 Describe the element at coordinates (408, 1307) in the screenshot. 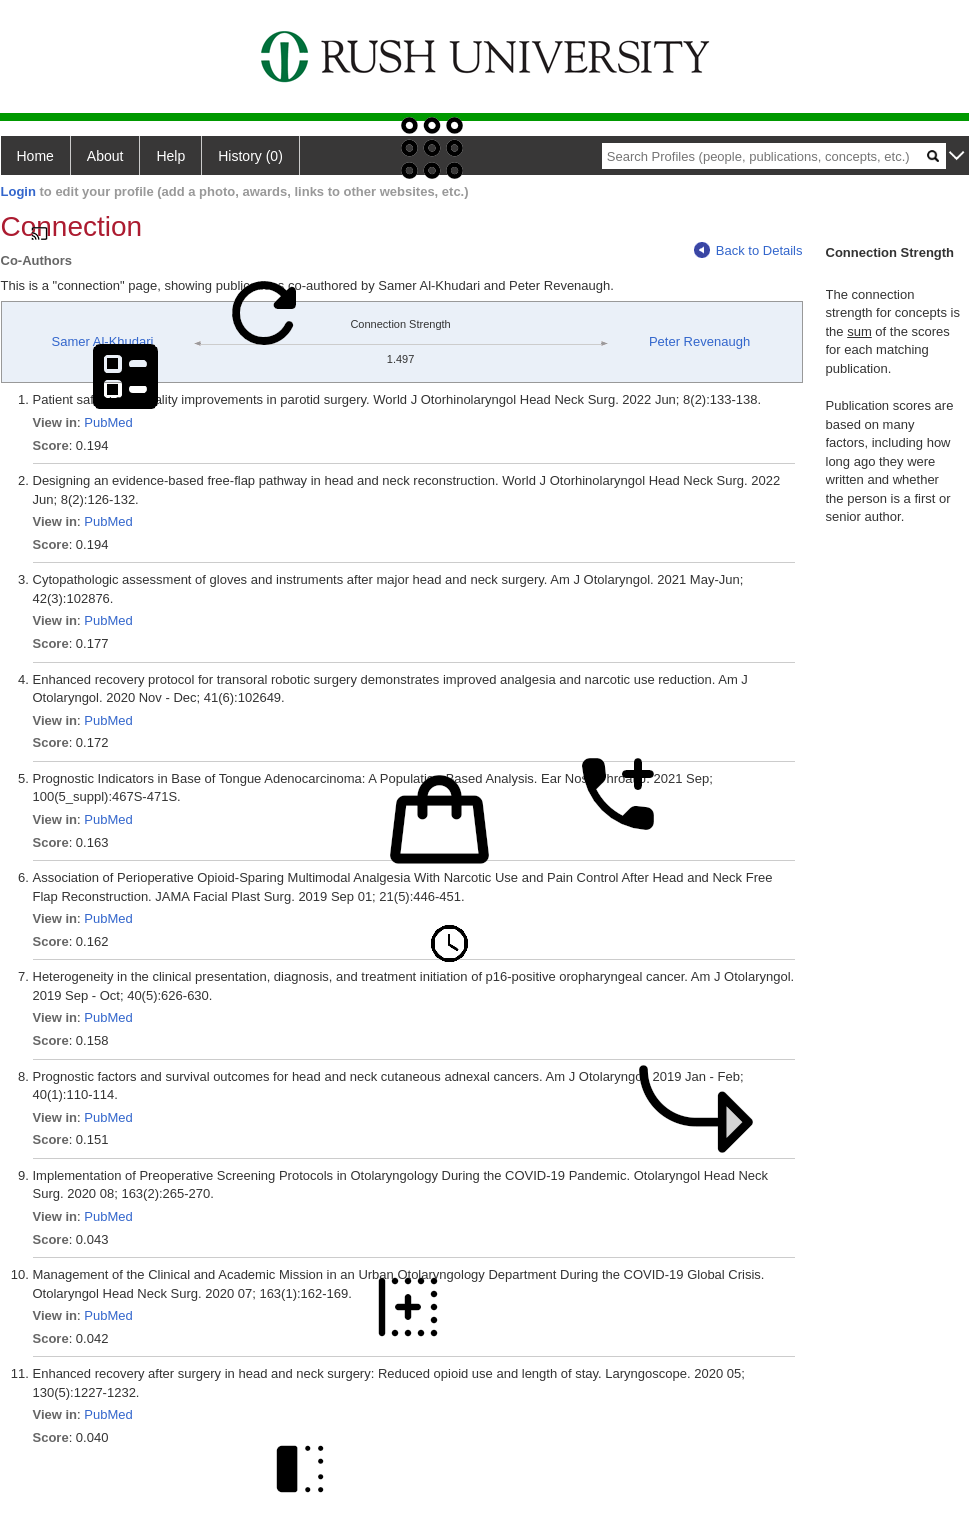

I see `add a left border to selected element` at that location.